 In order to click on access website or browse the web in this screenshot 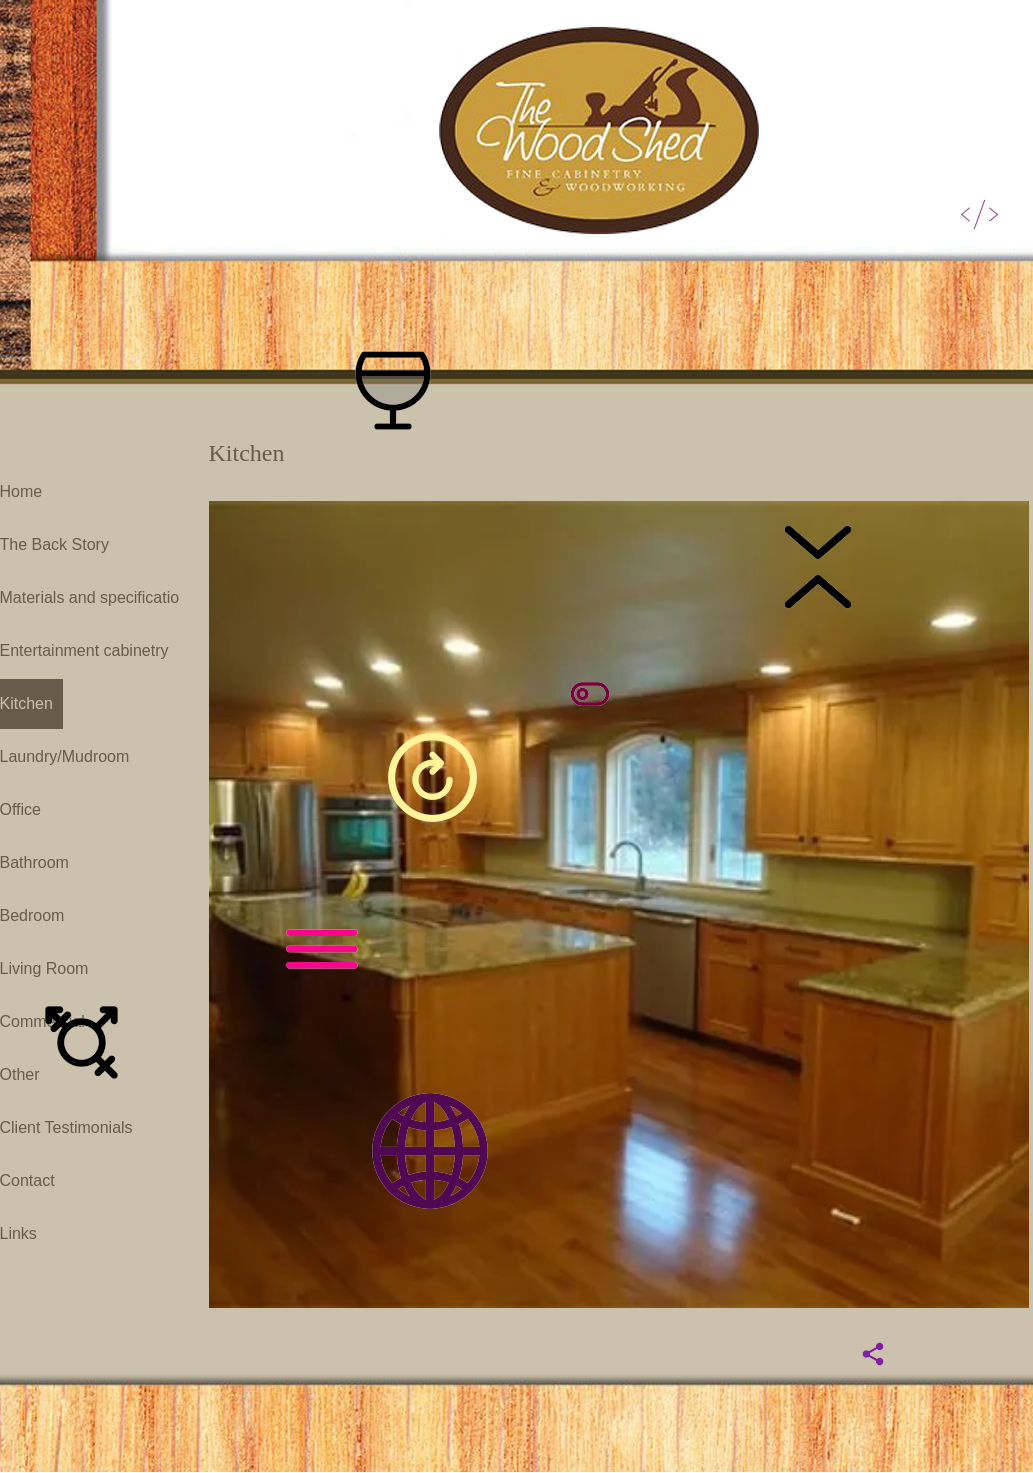, I will do `click(430, 1151)`.